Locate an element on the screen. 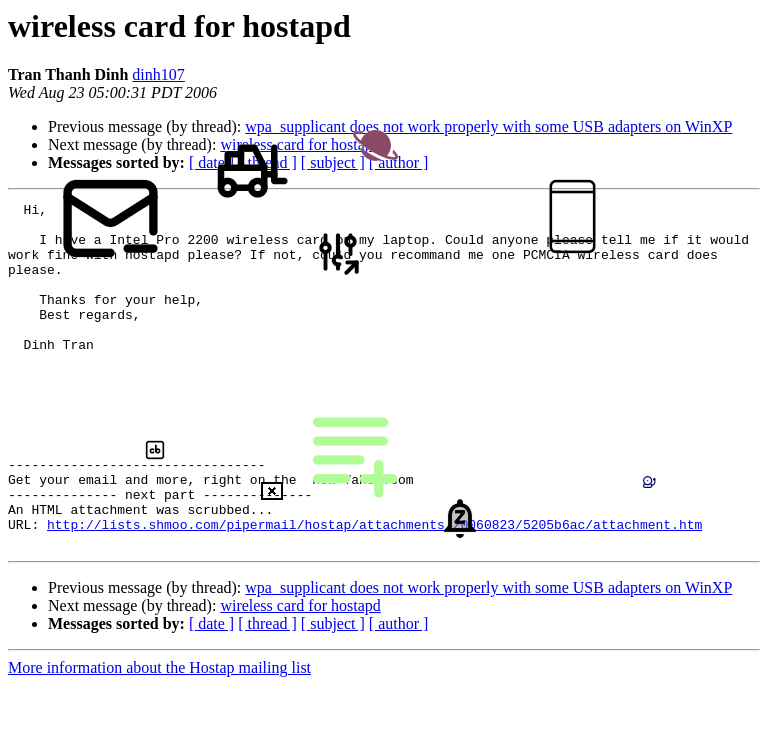  explore global or worldwide content is located at coordinates (375, 145).